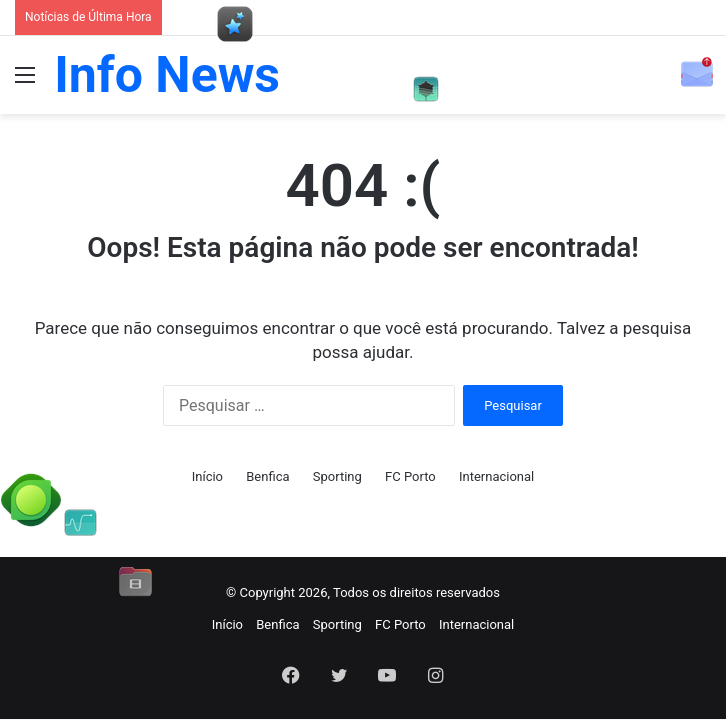 Image resolution: width=726 pixels, height=720 pixels. Describe the element at coordinates (235, 24) in the screenshot. I see `open anki flashcard app` at that location.